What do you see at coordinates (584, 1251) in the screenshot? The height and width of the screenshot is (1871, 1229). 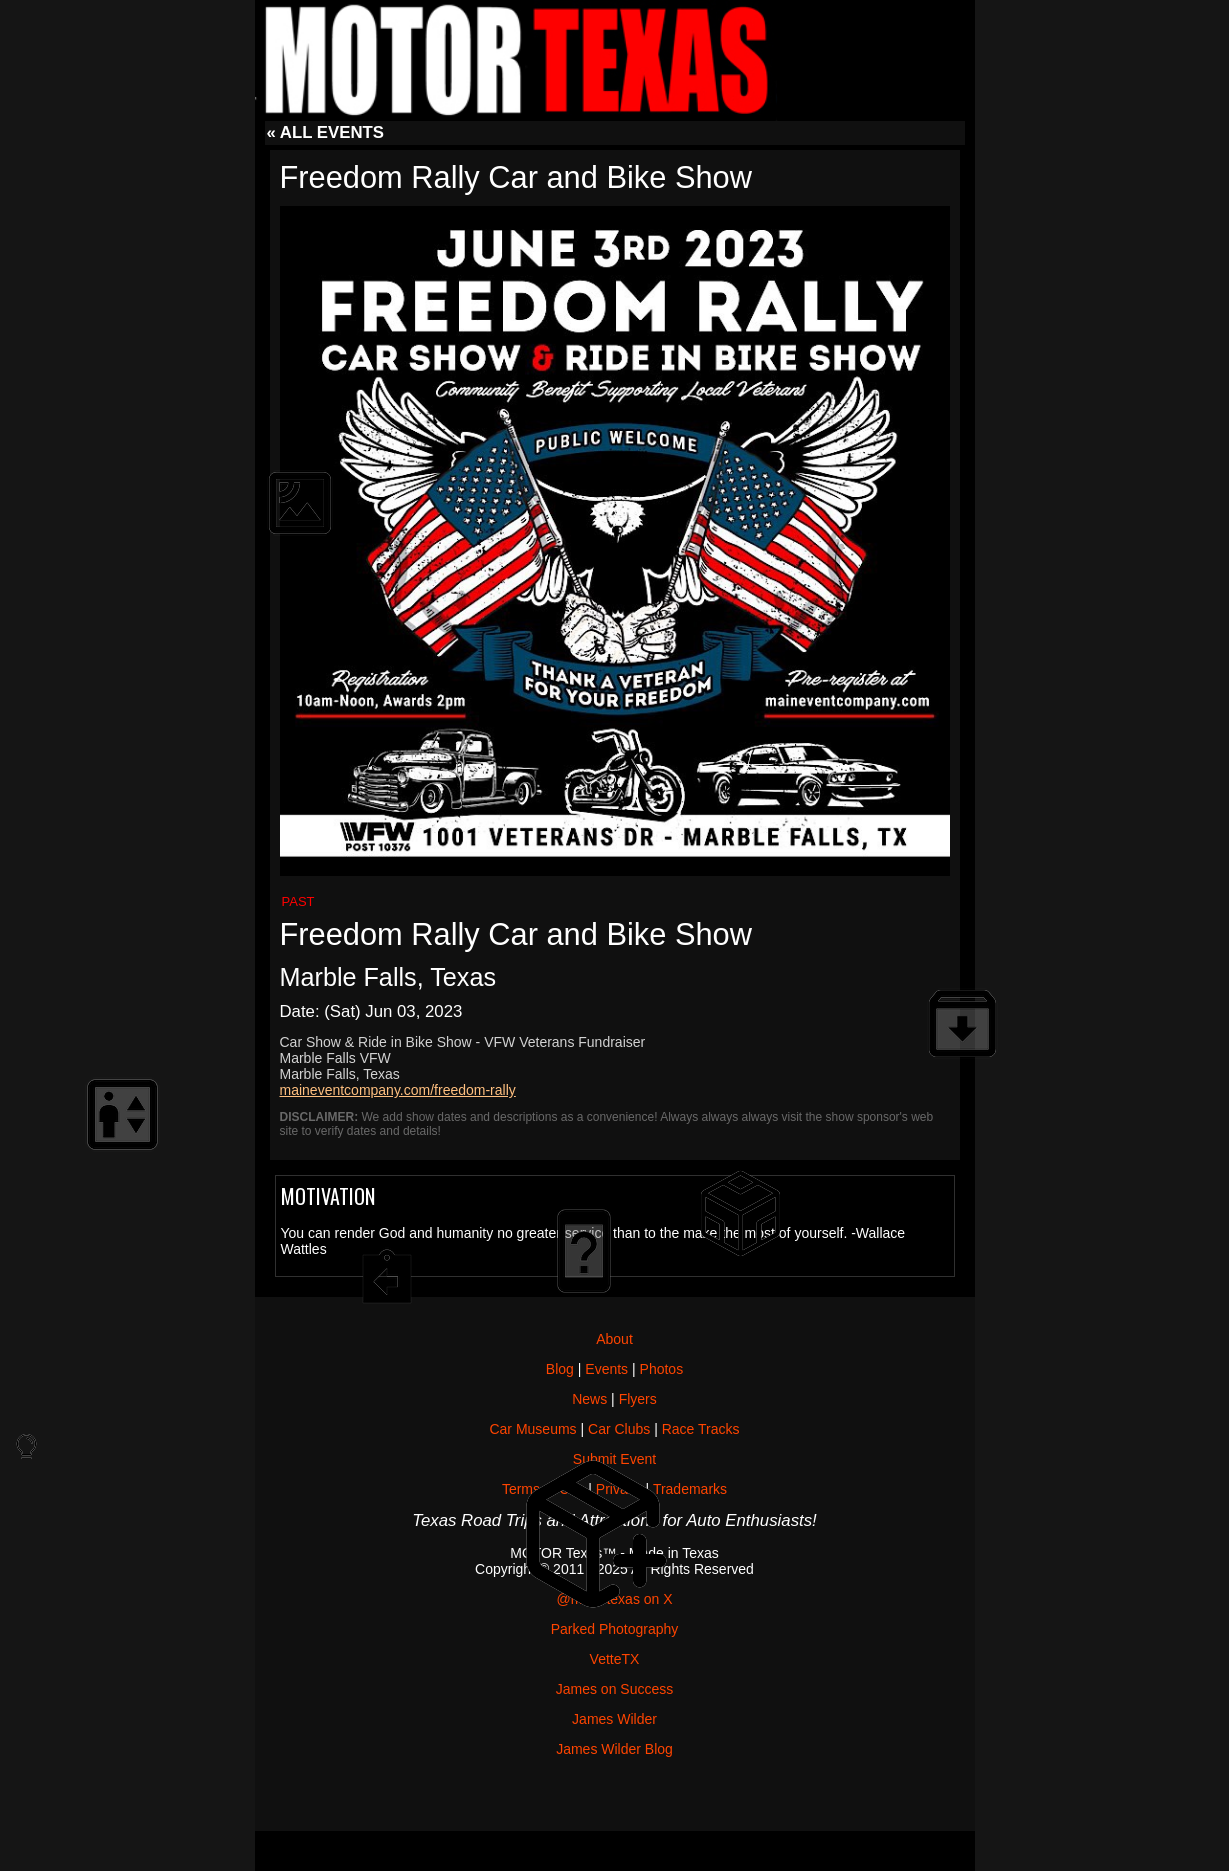 I see `unknown or unrecognized device connected` at bounding box center [584, 1251].